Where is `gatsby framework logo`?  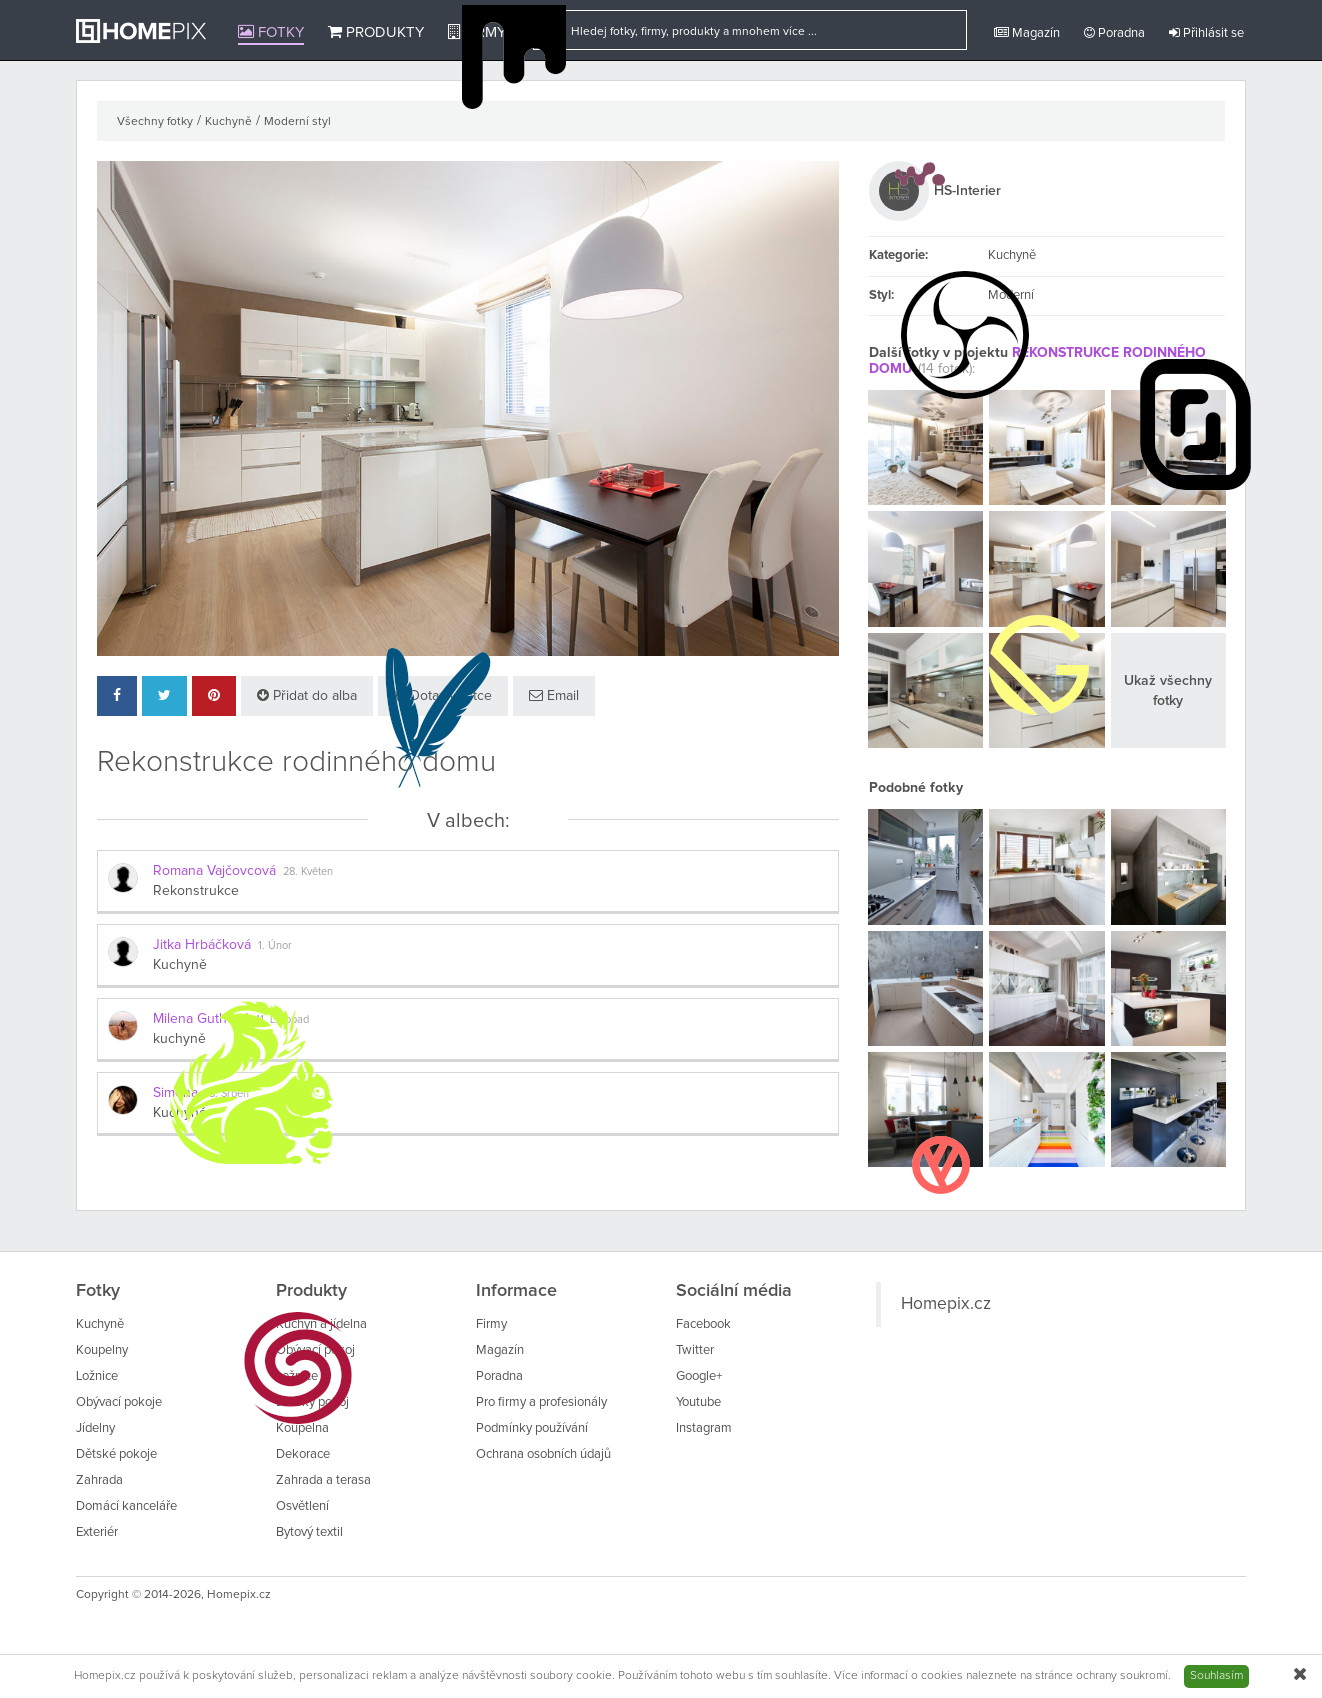
gatsby framework logo is located at coordinates (1039, 665).